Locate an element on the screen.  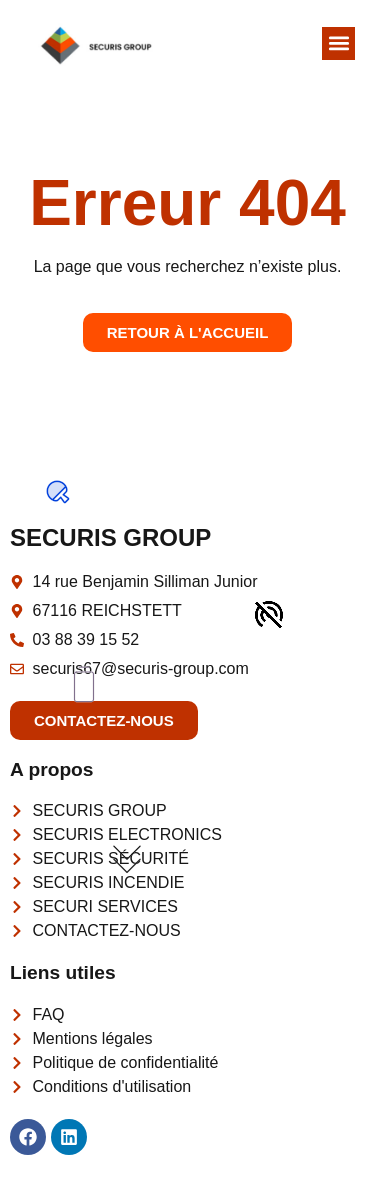
access ping pong or table tennis game is located at coordinates (57, 491).